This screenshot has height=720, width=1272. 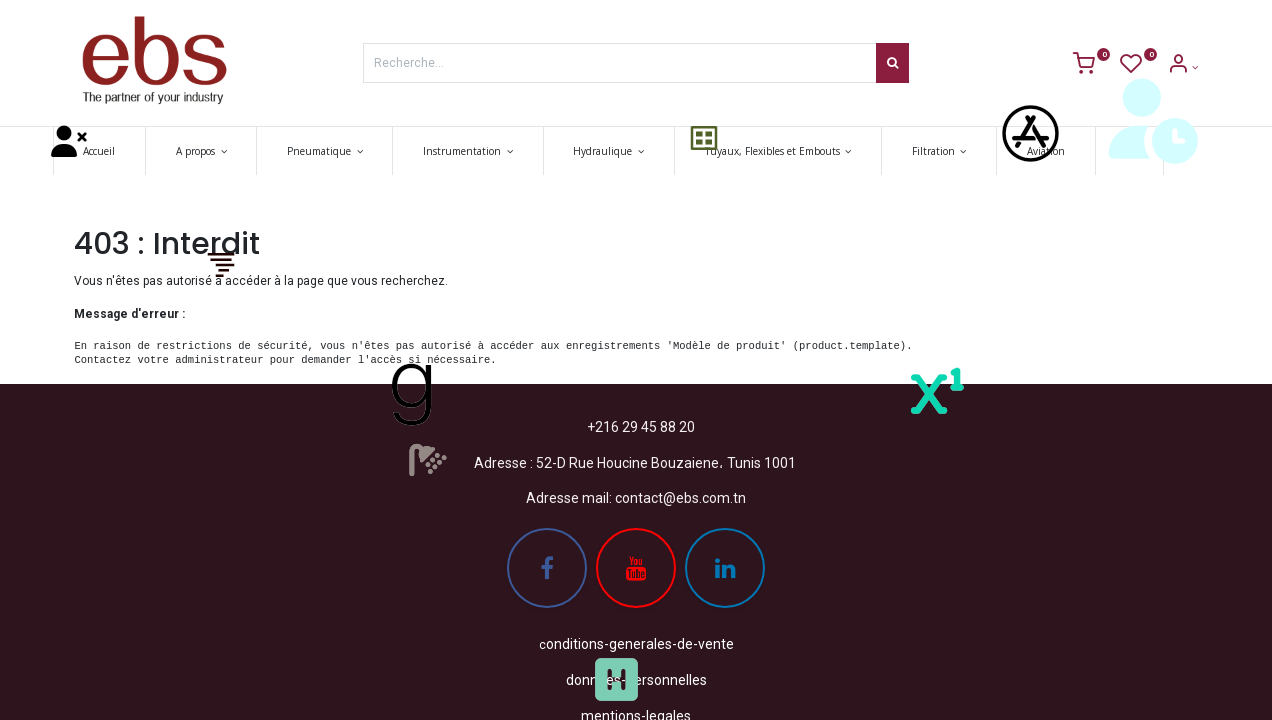 What do you see at coordinates (704, 138) in the screenshot?
I see `switch to gallery view` at bounding box center [704, 138].